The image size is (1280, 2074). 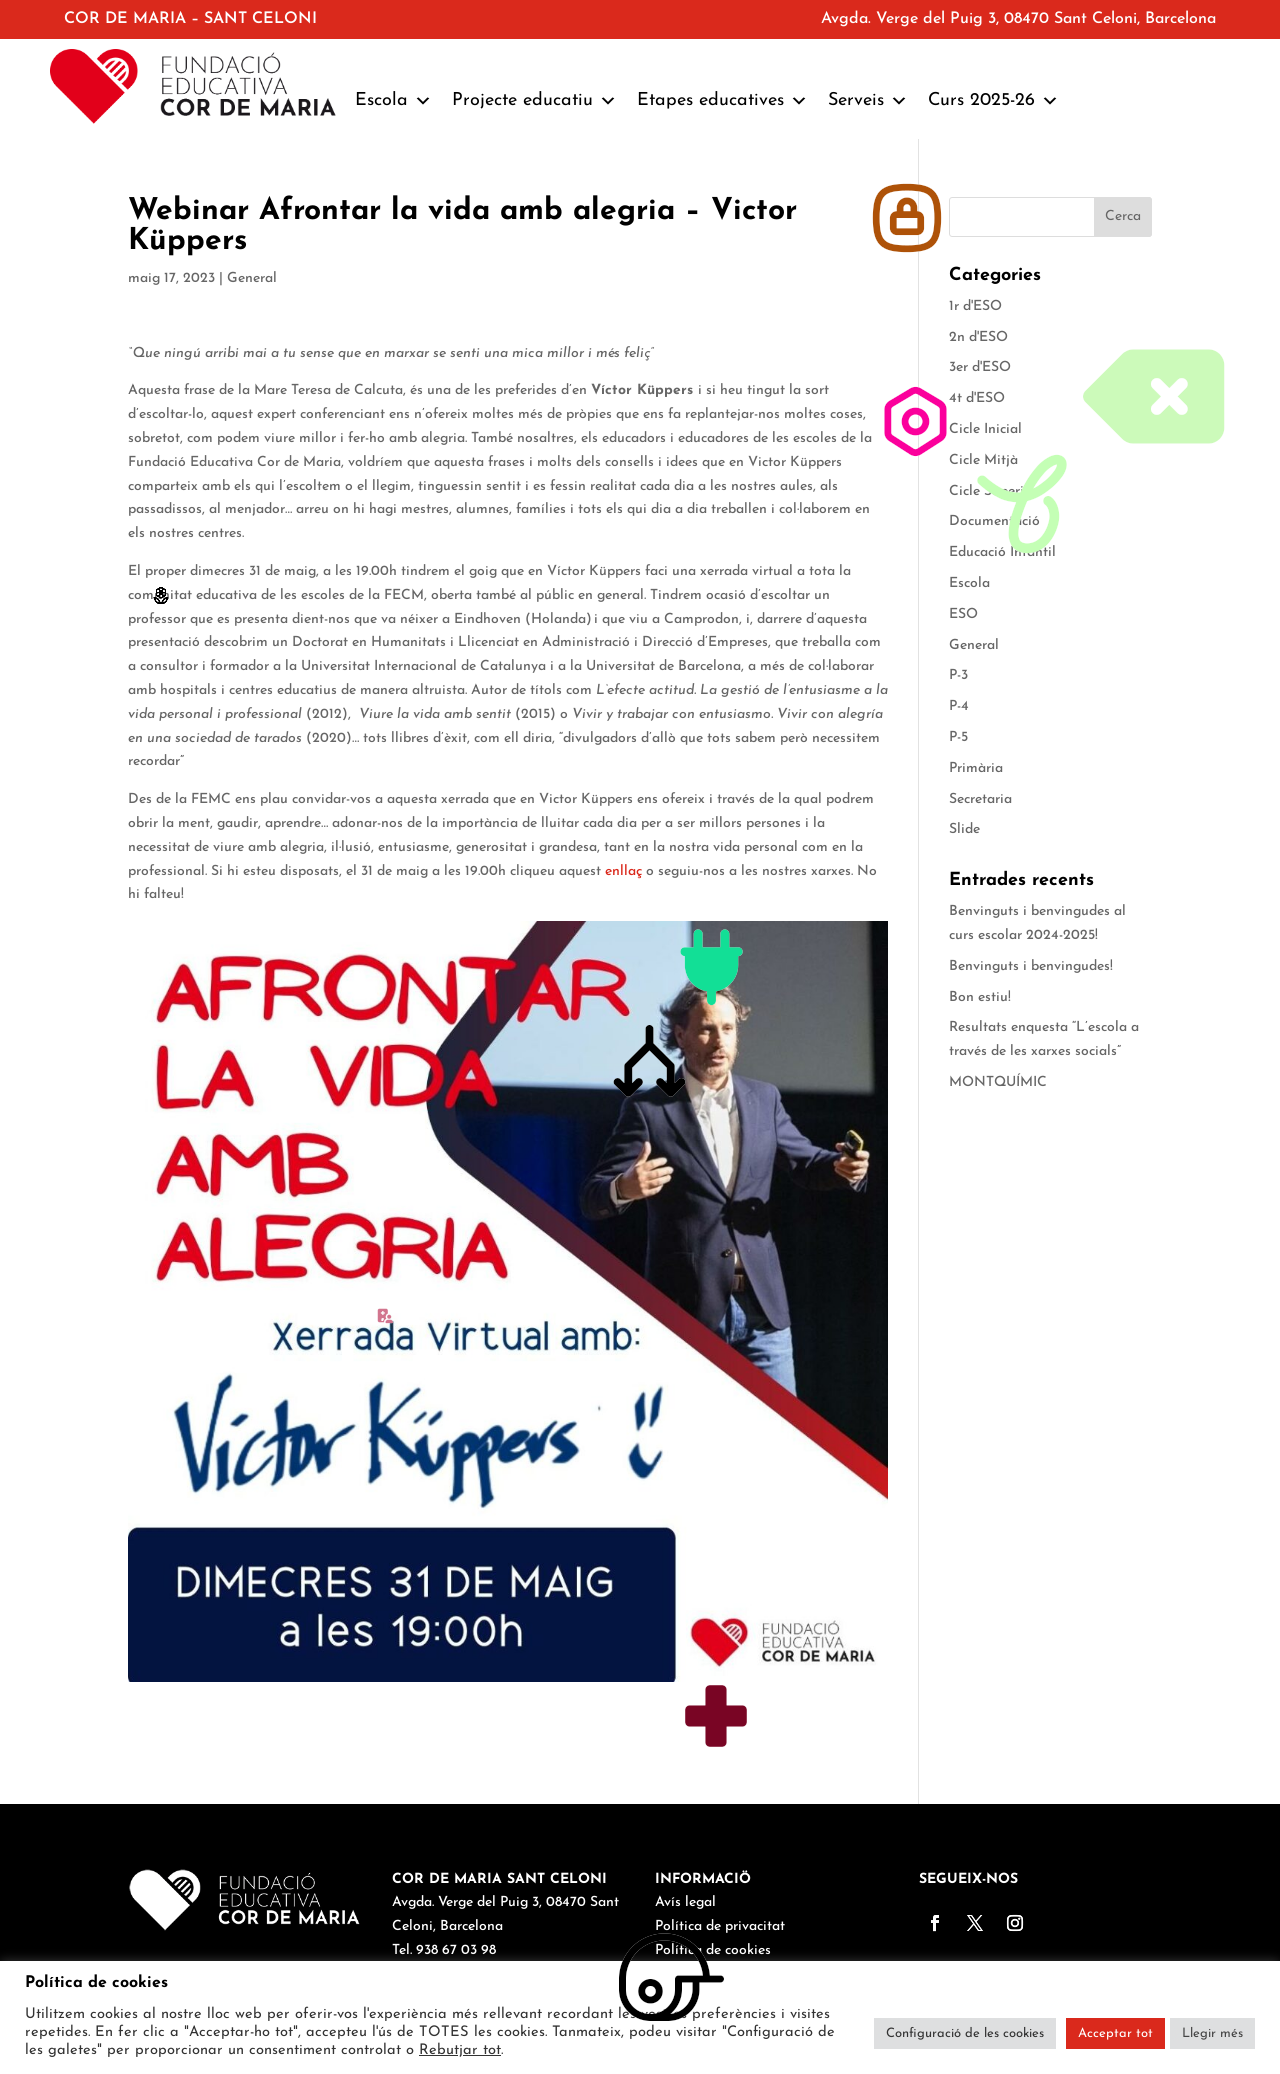 I want to click on access baseball or sports settings, so click(x=668, y=1979).